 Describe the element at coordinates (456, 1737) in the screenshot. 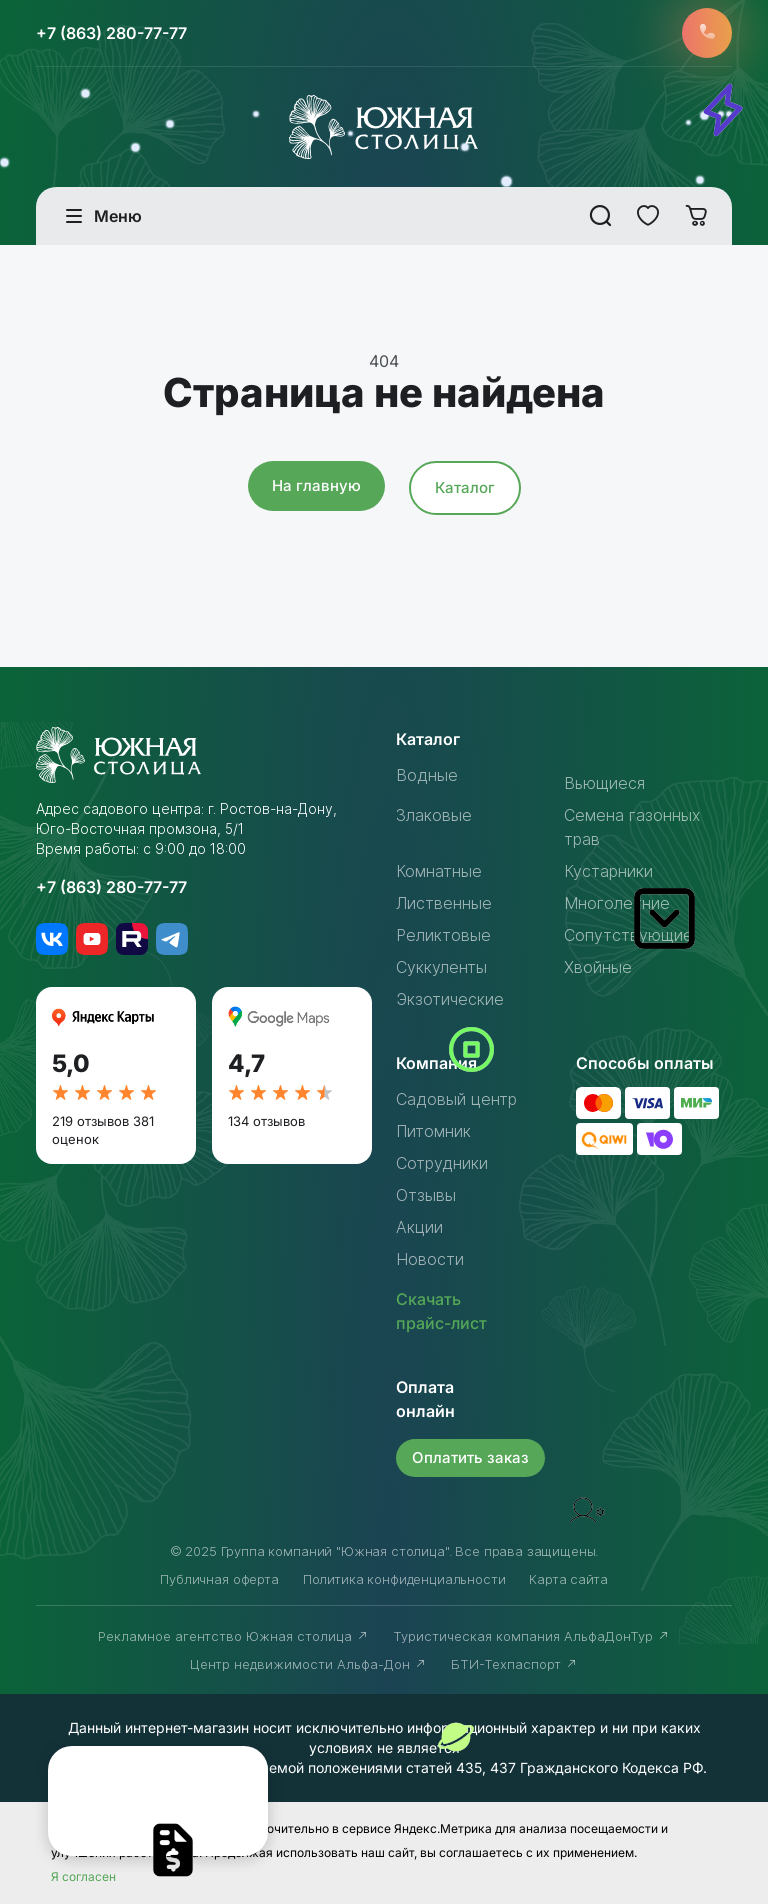

I see `explore global or worldwide content` at that location.